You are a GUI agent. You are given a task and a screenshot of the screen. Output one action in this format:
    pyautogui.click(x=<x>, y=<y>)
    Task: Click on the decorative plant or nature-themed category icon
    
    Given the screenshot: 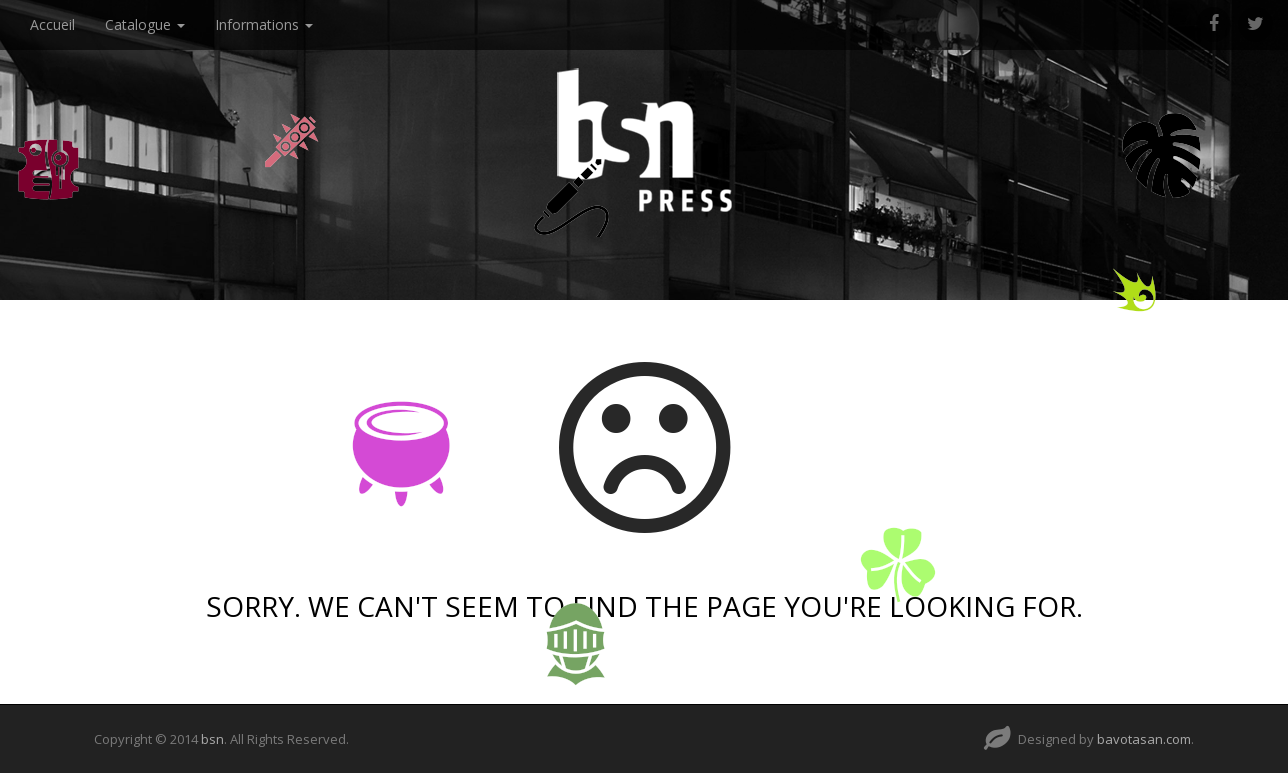 What is the action you would take?
    pyautogui.click(x=1161, y=155)
    